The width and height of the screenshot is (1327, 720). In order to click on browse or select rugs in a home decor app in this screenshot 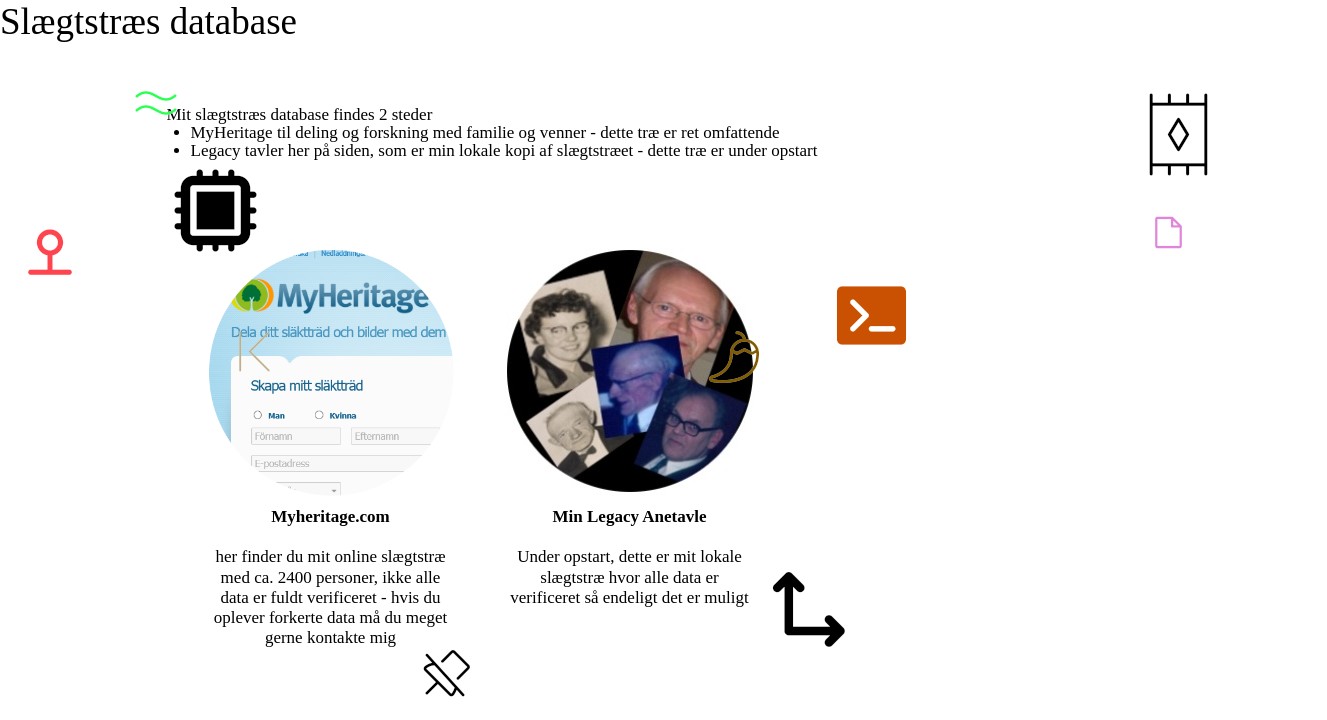, I will do `click(1178, 134)`.